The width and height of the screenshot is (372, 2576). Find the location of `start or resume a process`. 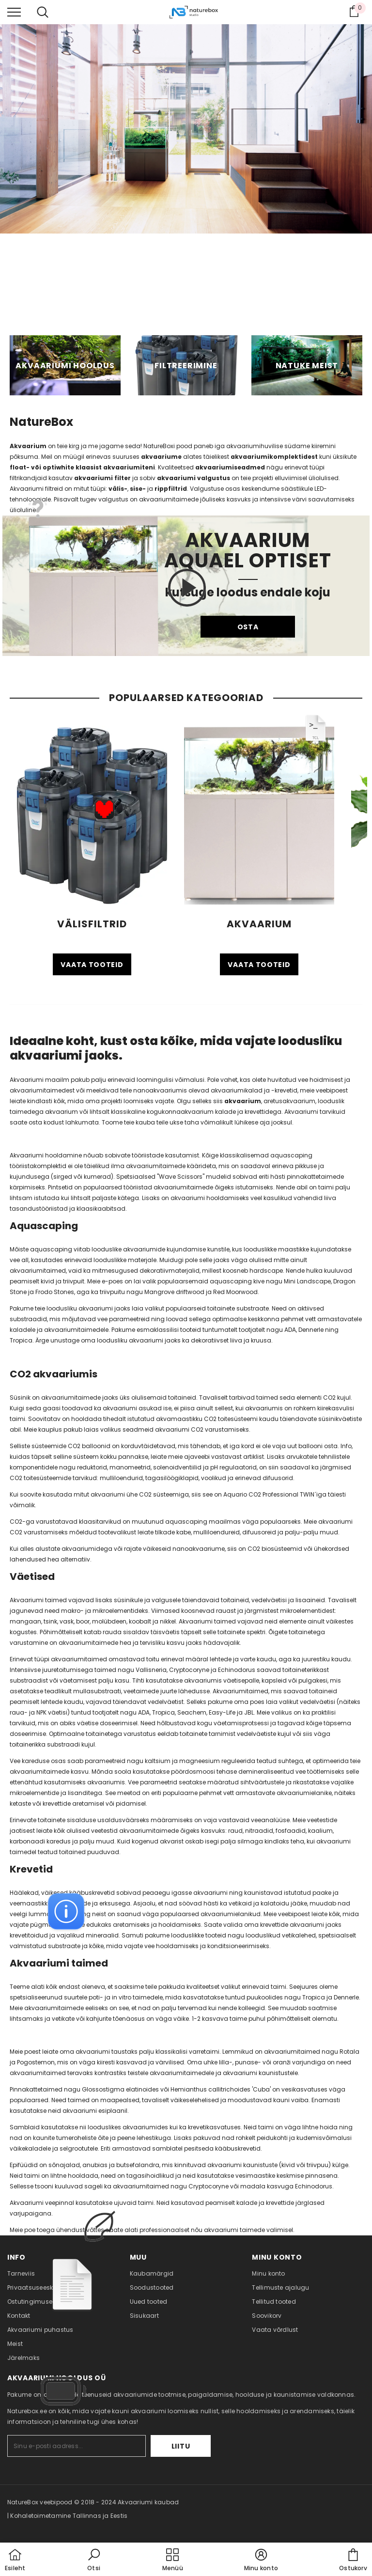

start or resume a process is located at coordinates (187, 588).